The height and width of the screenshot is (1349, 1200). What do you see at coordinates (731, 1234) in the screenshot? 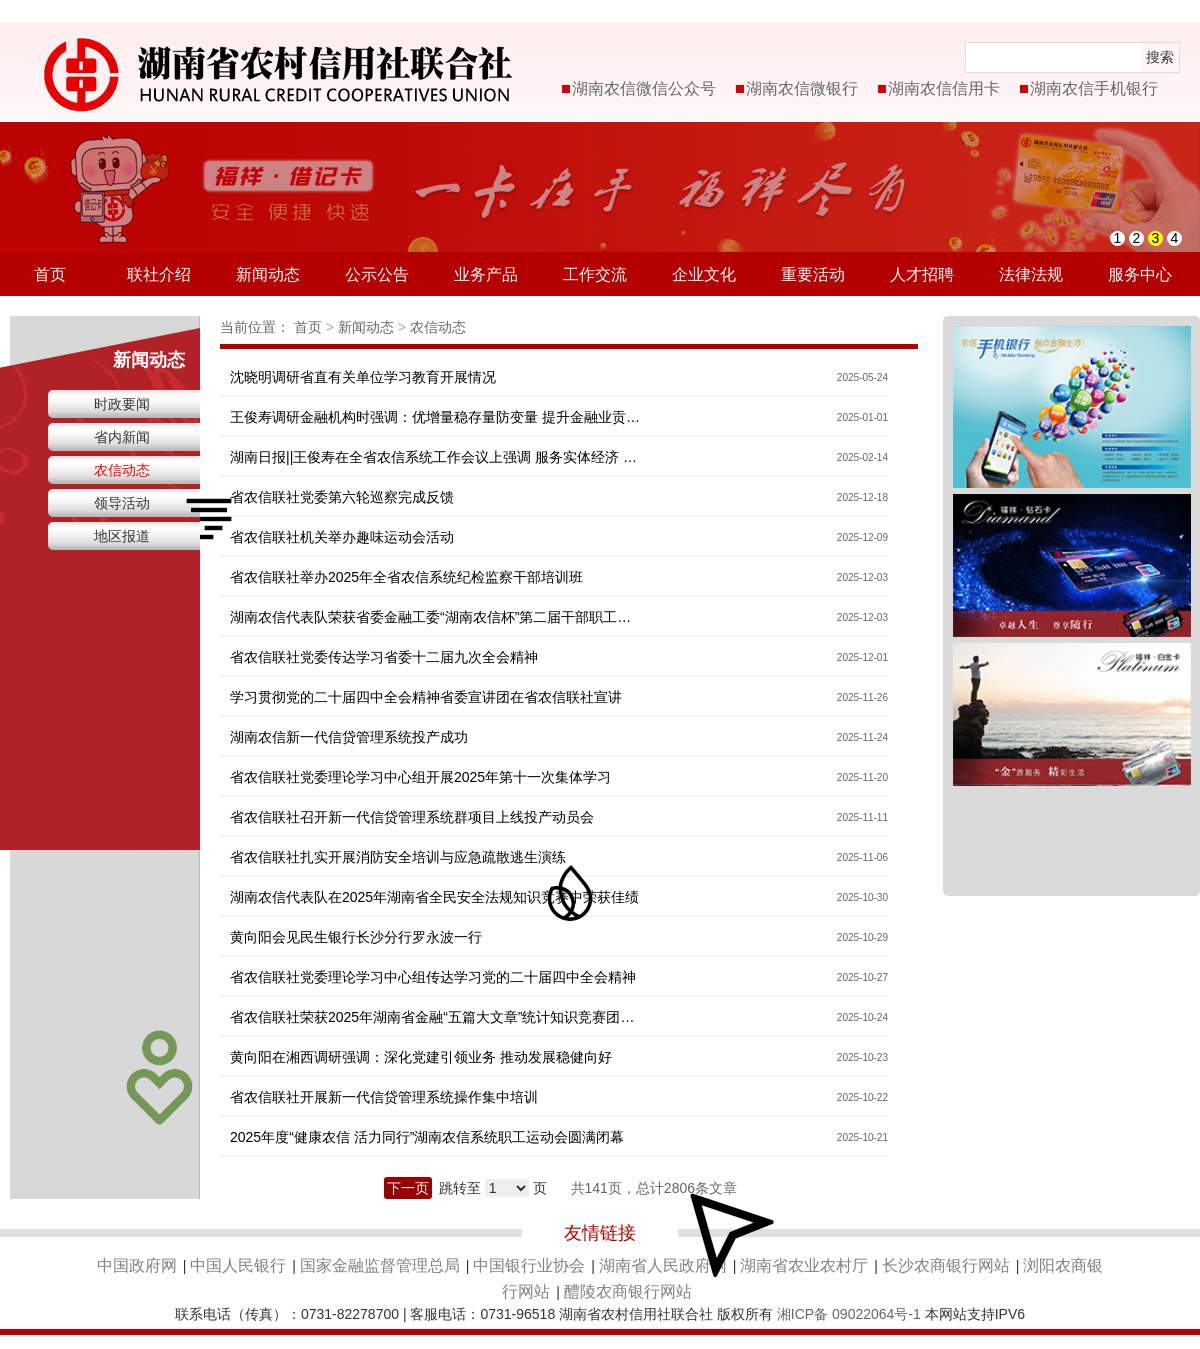
I see `tap to navigate to this location` at bounding box center [731, 1234].